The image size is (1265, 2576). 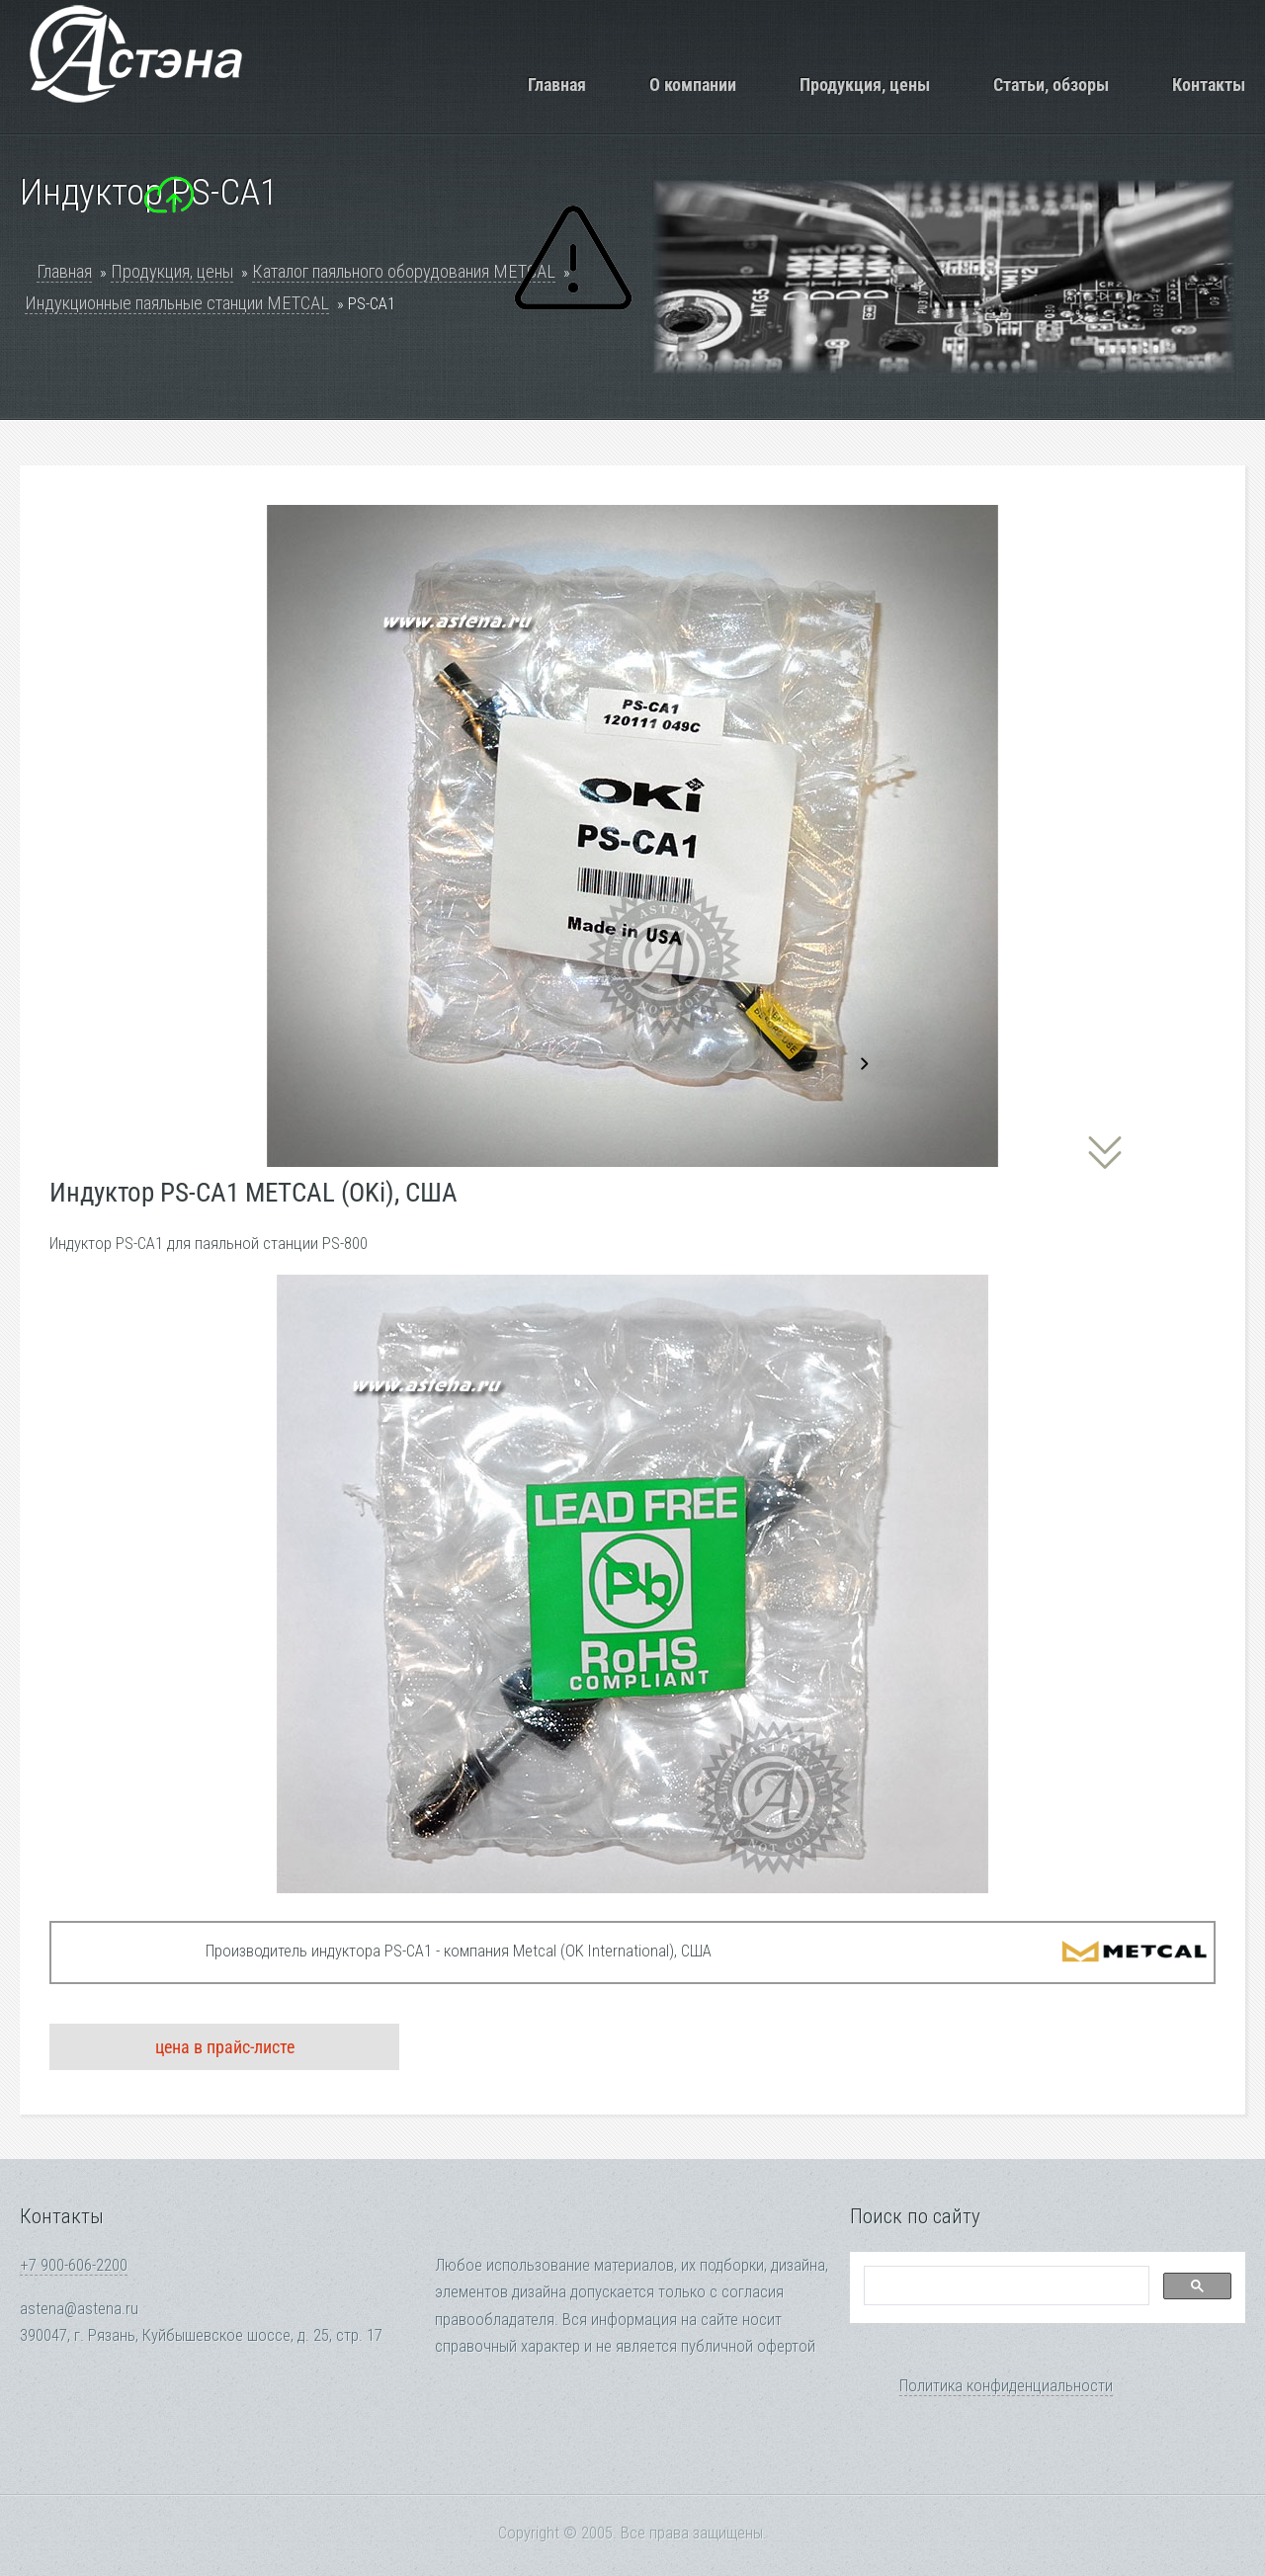 What do you see at coordinates (864, 1063) in the screenshot?
I see `navigate to the next item or screen` at bounding box center [864, 1063].